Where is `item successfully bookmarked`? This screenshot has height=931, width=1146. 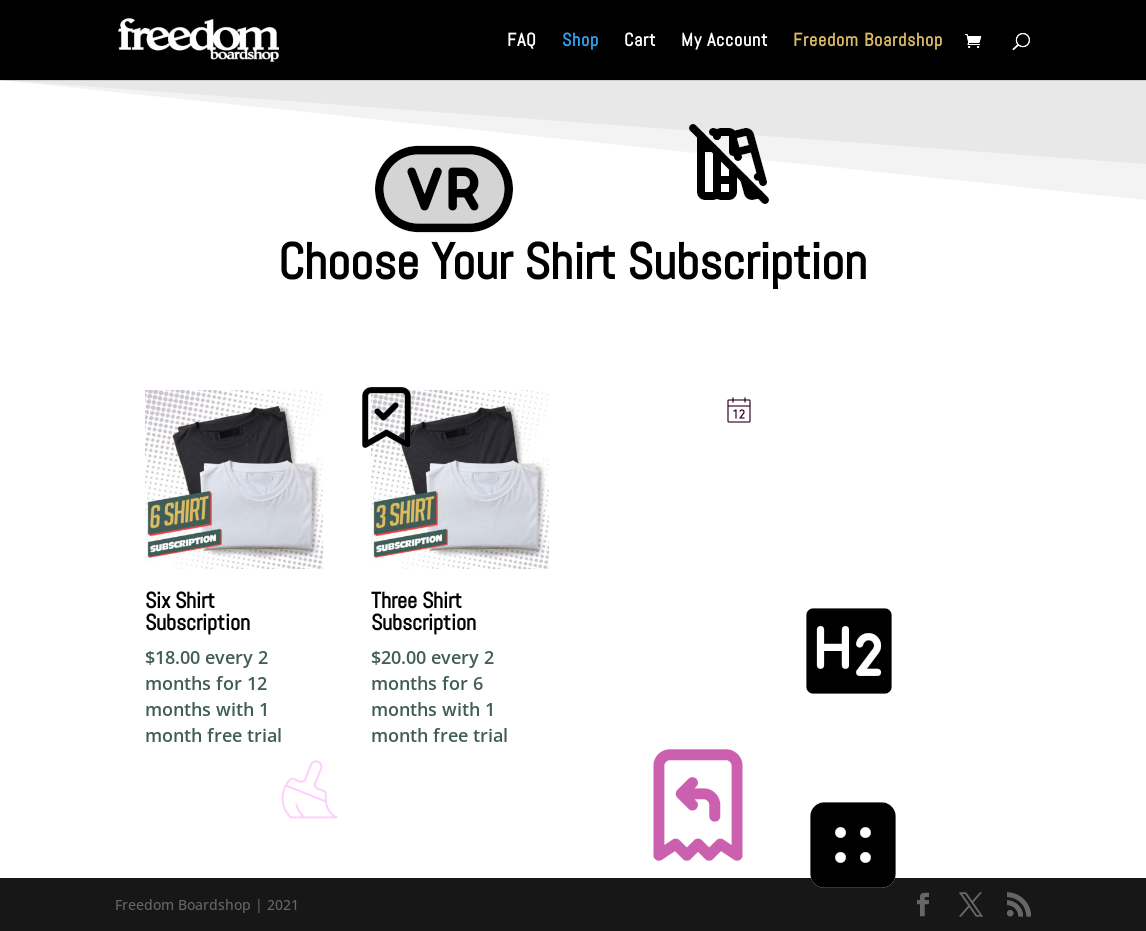 item successfully bookmarked is located at coordinates (386, 417).